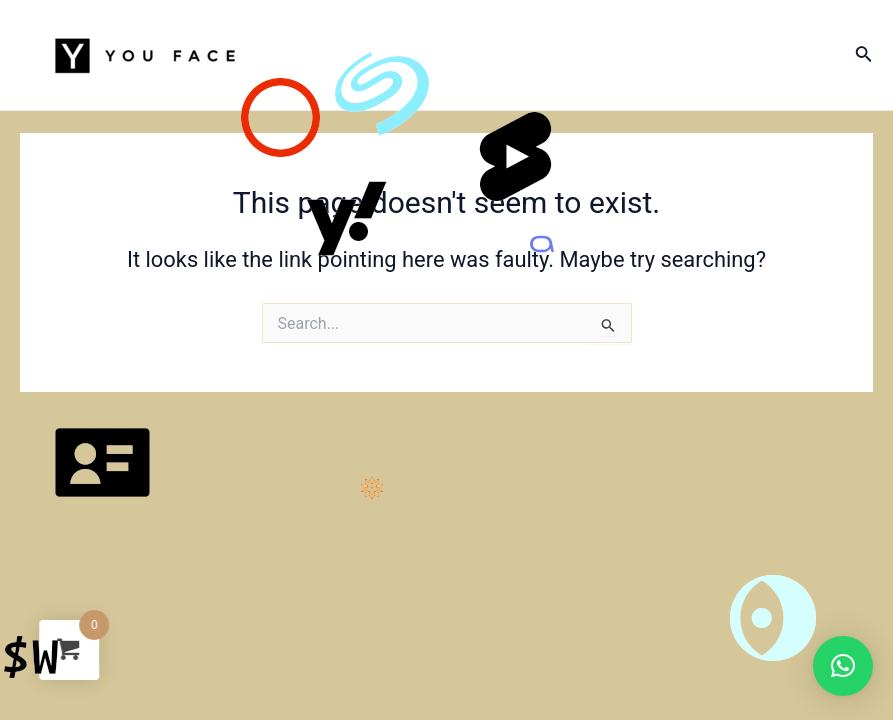 This screenshot has width=893, height=720. What do you see at coordinates (346, 218) in the screenshot?
I see `open yahoo app or website` at bounding box center [346, 218].